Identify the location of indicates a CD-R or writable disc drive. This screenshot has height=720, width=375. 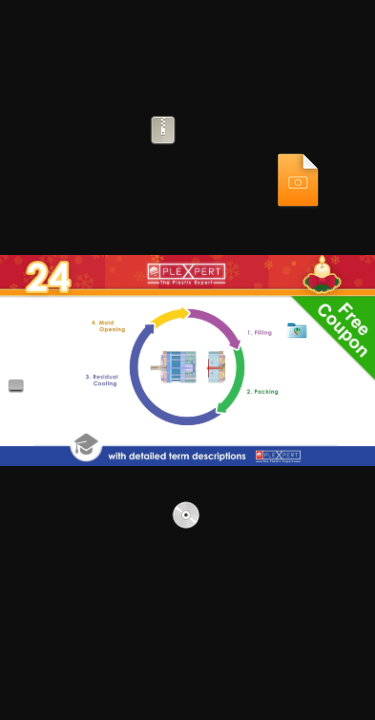
(186, 515).